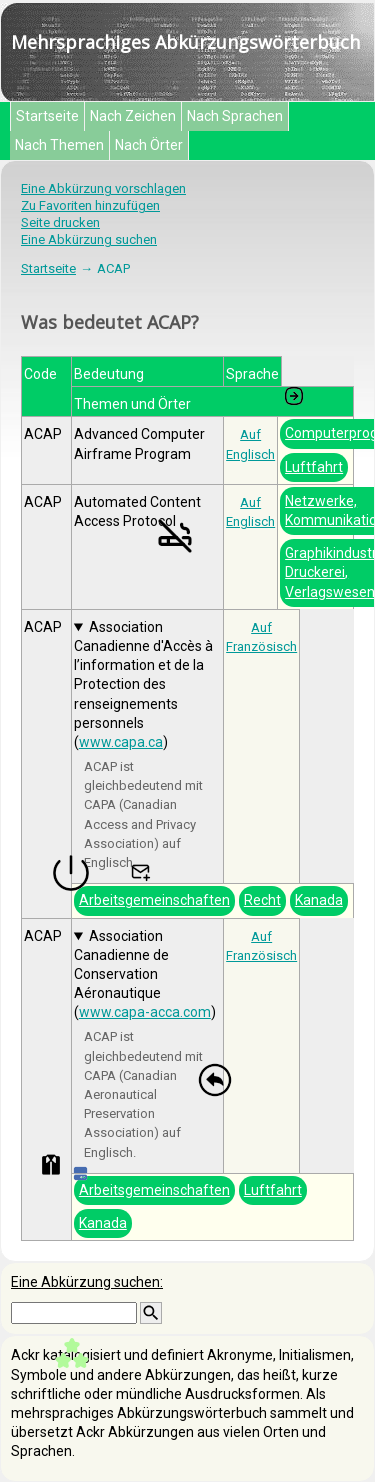  I want to click on compose a new email, so click(140, 871).